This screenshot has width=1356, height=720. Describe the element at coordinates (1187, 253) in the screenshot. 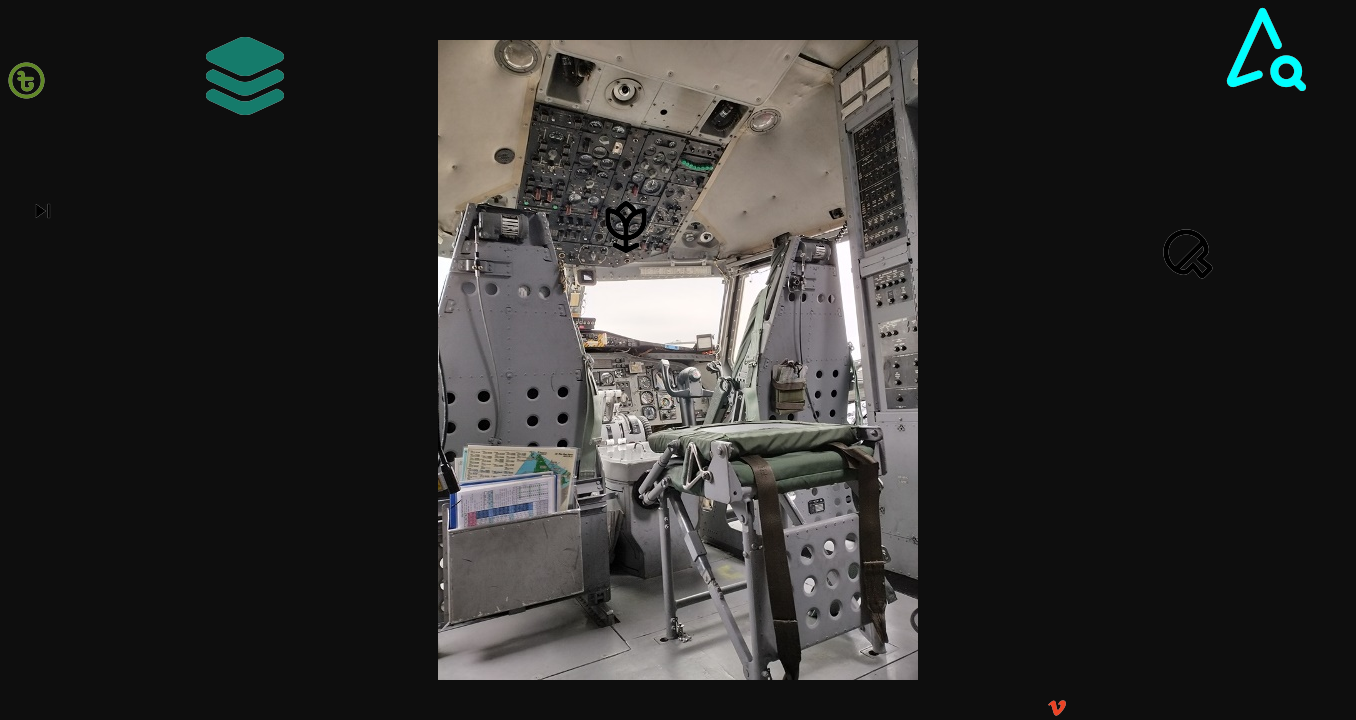

I see `access ping pong or table tennis game` at that location.